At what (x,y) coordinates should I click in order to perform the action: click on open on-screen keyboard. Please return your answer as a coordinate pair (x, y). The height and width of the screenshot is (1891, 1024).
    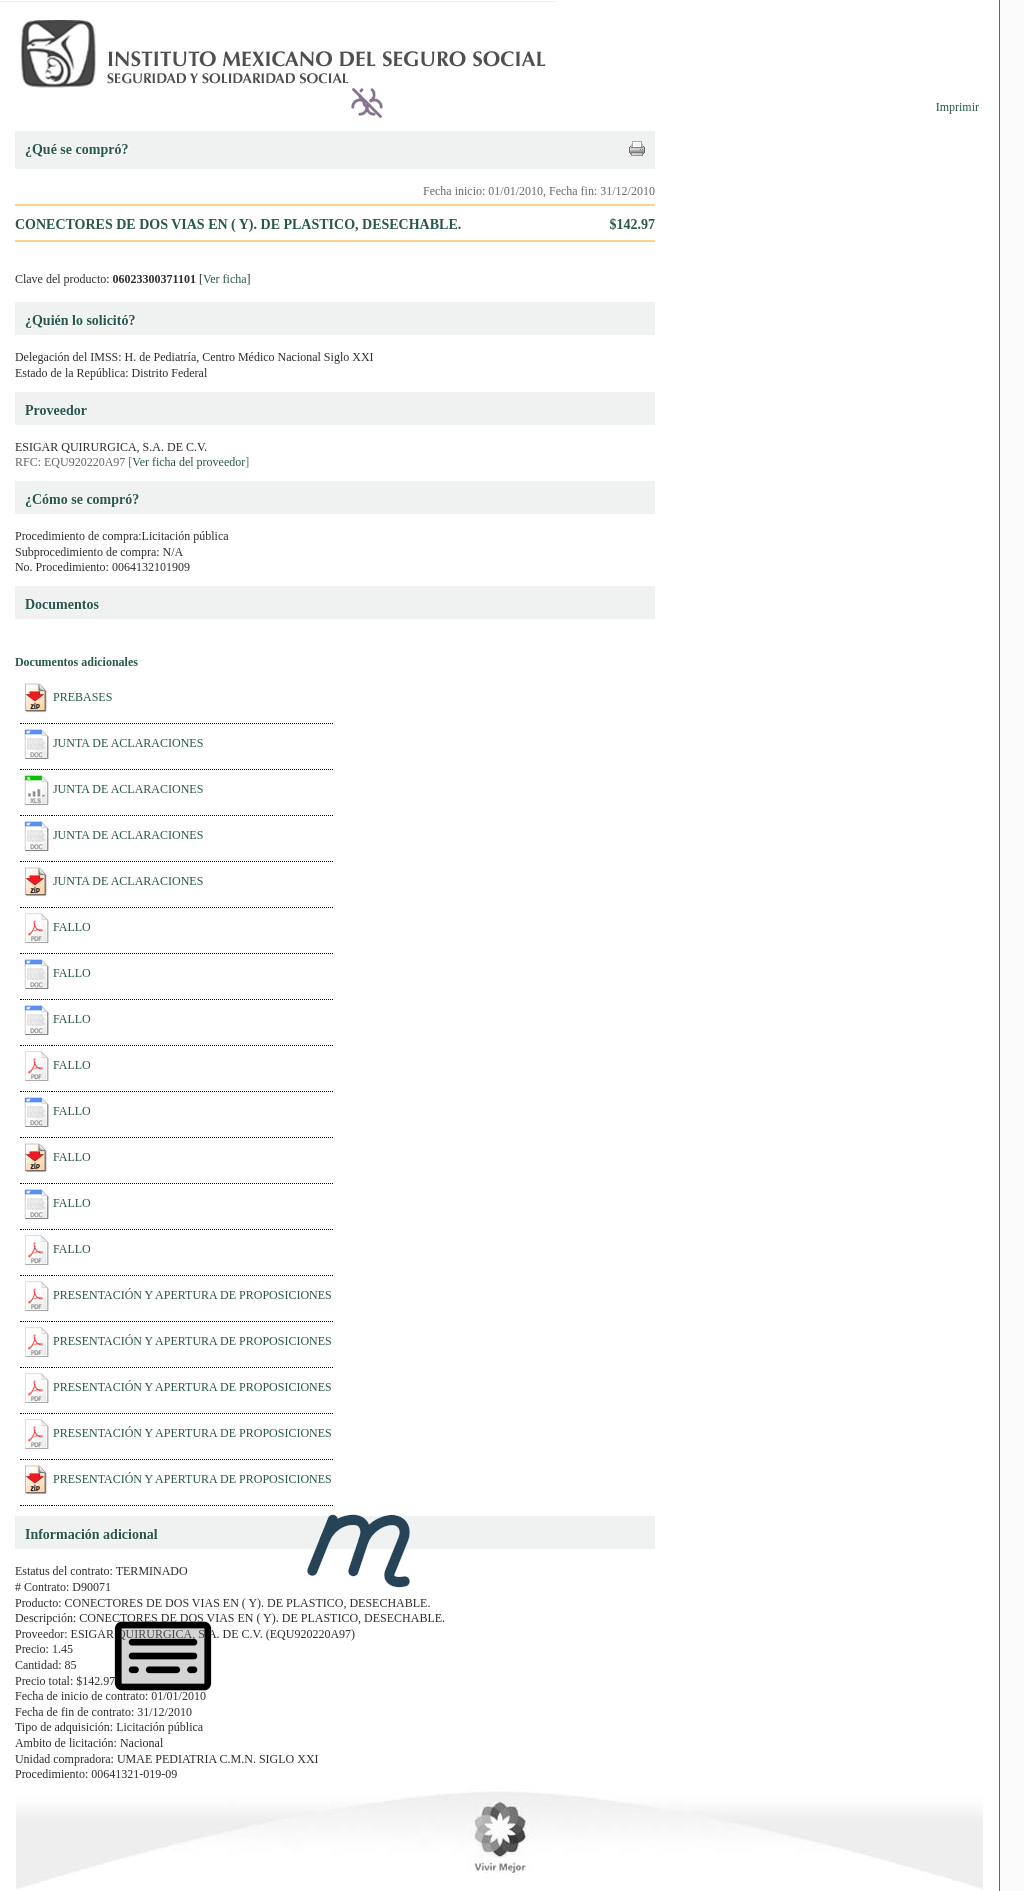
    Looking at the image, I should click on (163, 1656).